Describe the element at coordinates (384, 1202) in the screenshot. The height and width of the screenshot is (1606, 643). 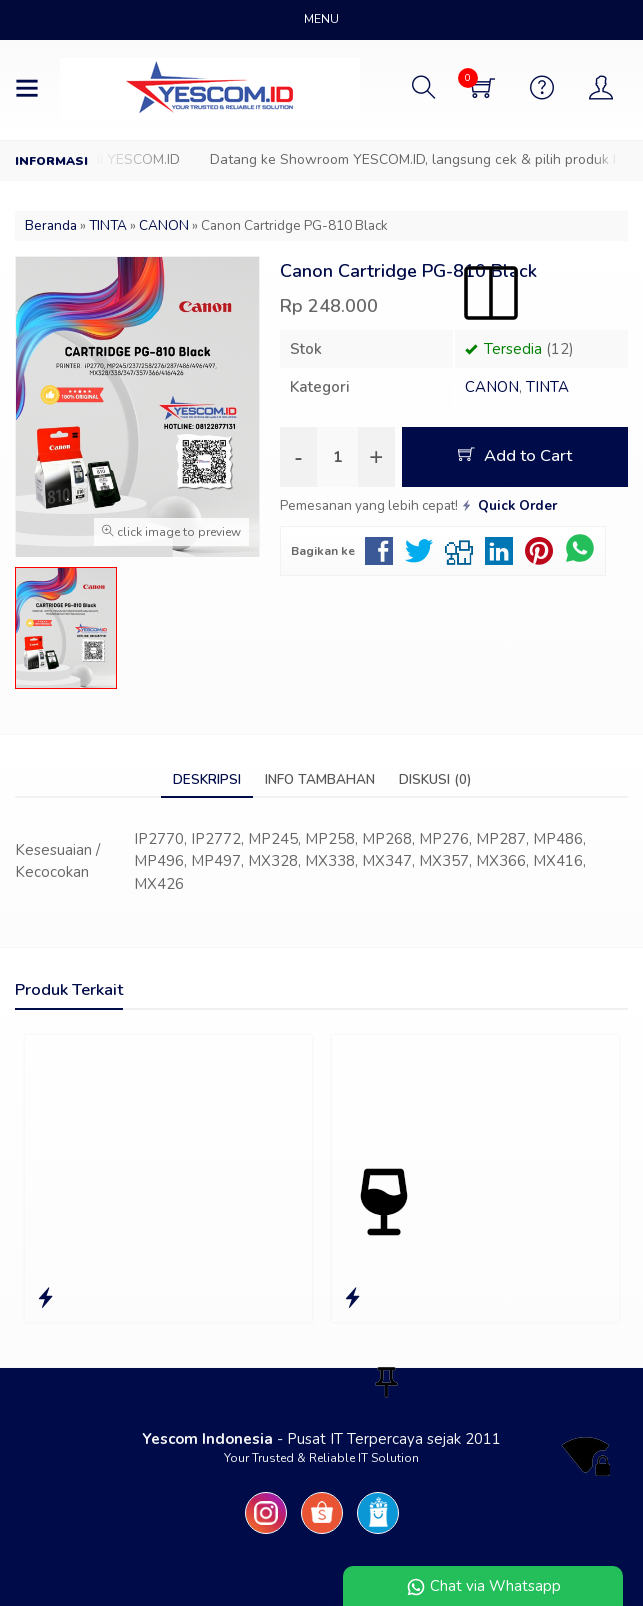
I see `indicates a full drink or beverage status` at that location.